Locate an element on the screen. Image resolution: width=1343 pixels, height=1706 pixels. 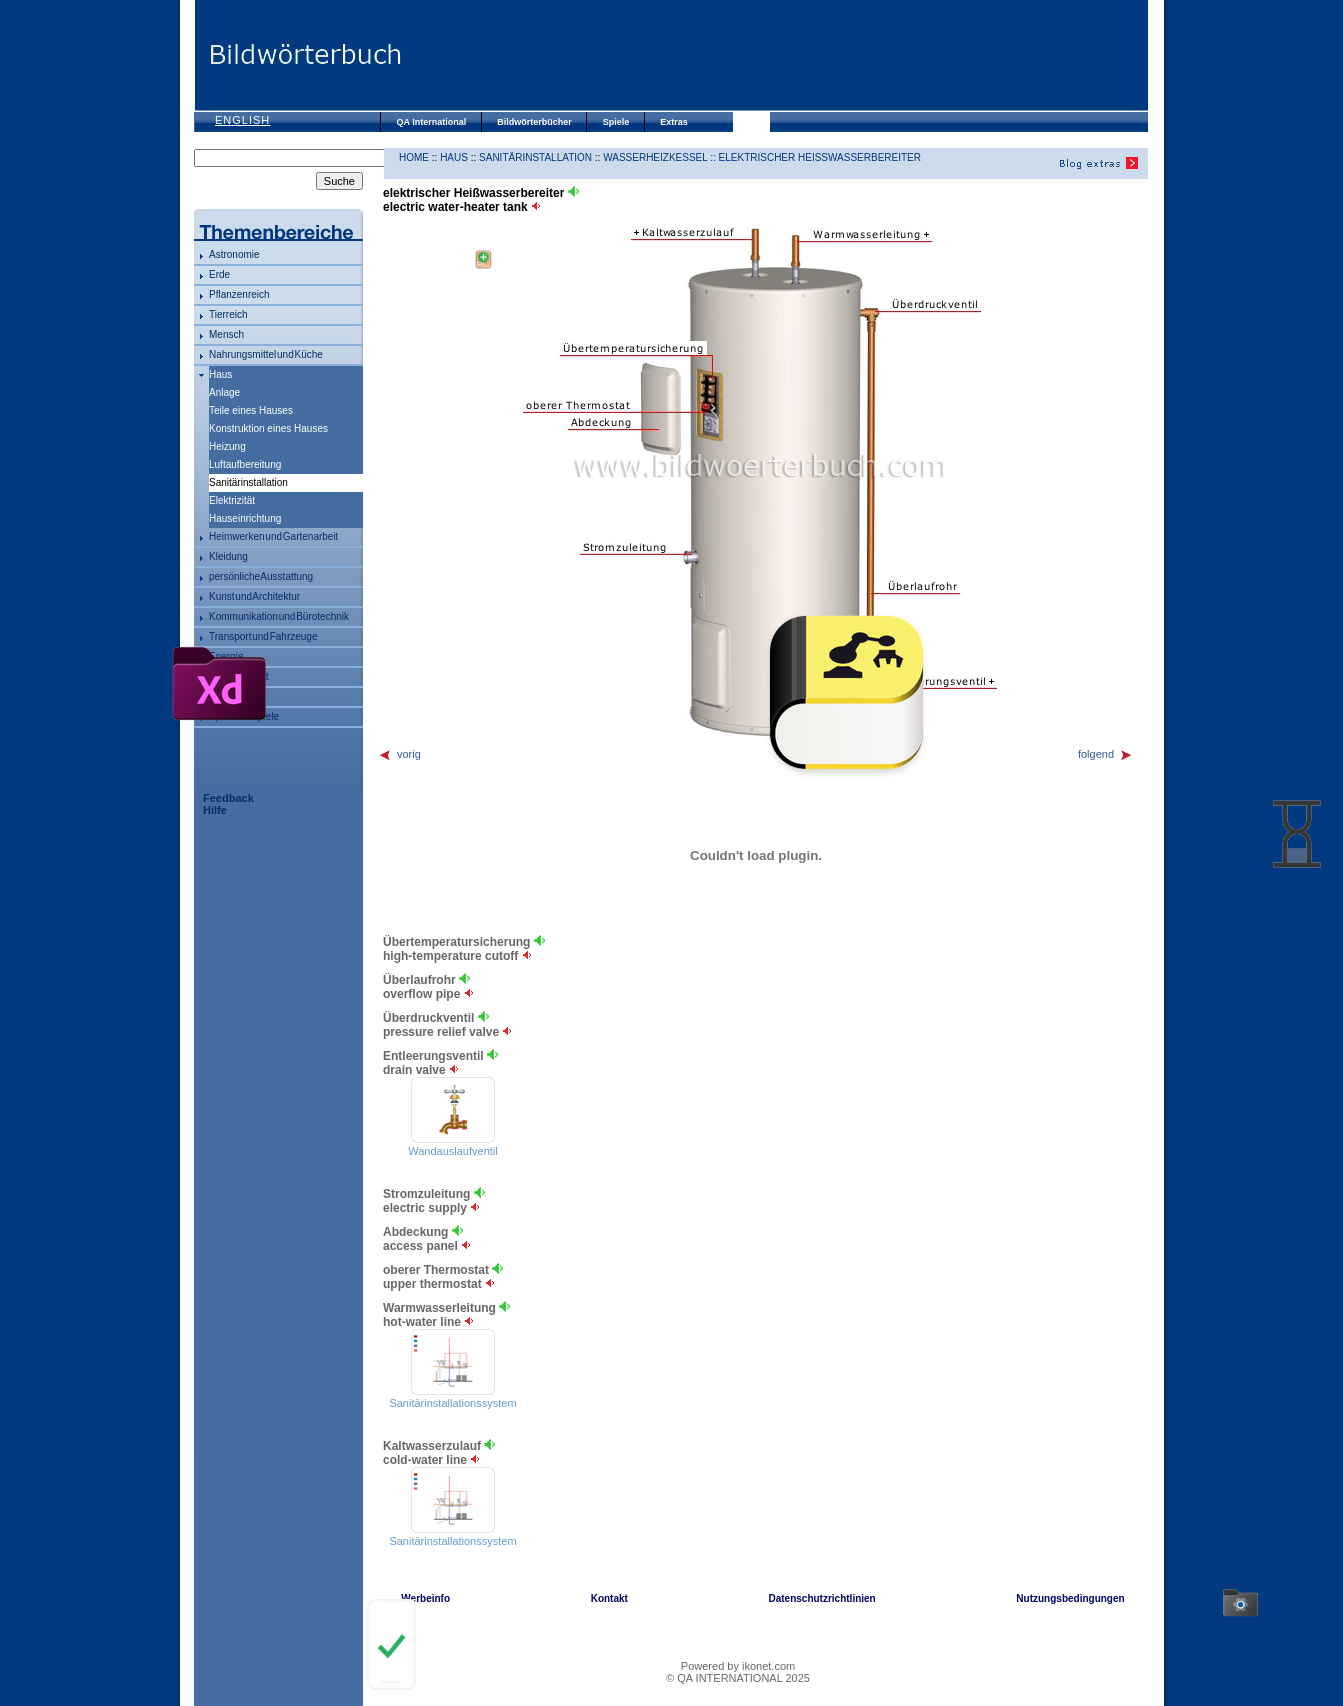
access folder settings or preferences is located at coordinates (1240, 1603).